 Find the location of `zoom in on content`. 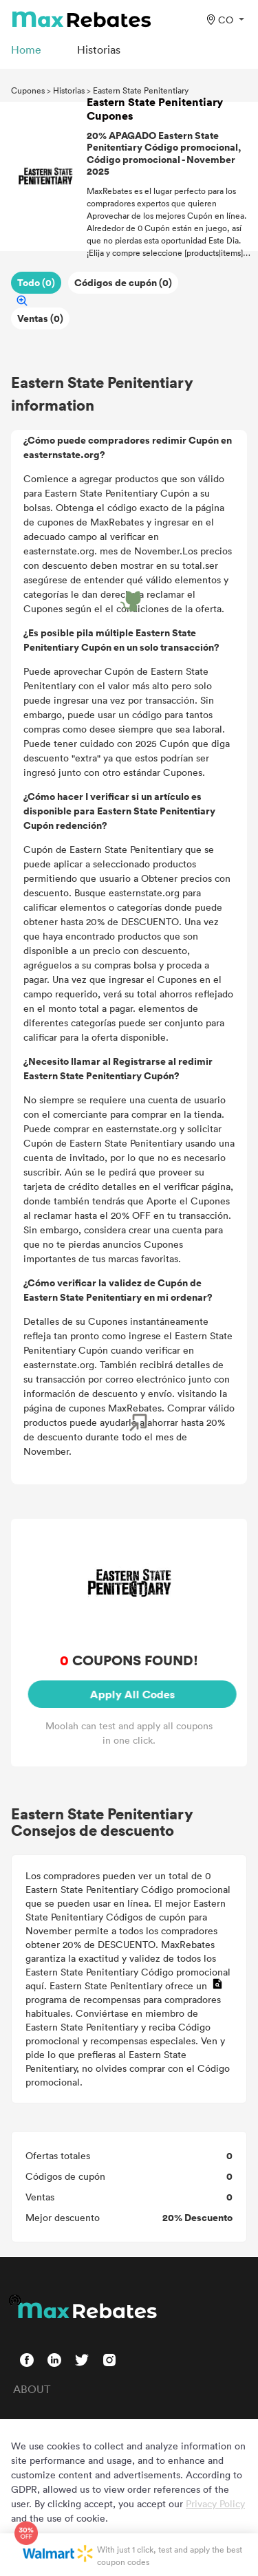

zoom in on content is located at coordinates (22, 301).